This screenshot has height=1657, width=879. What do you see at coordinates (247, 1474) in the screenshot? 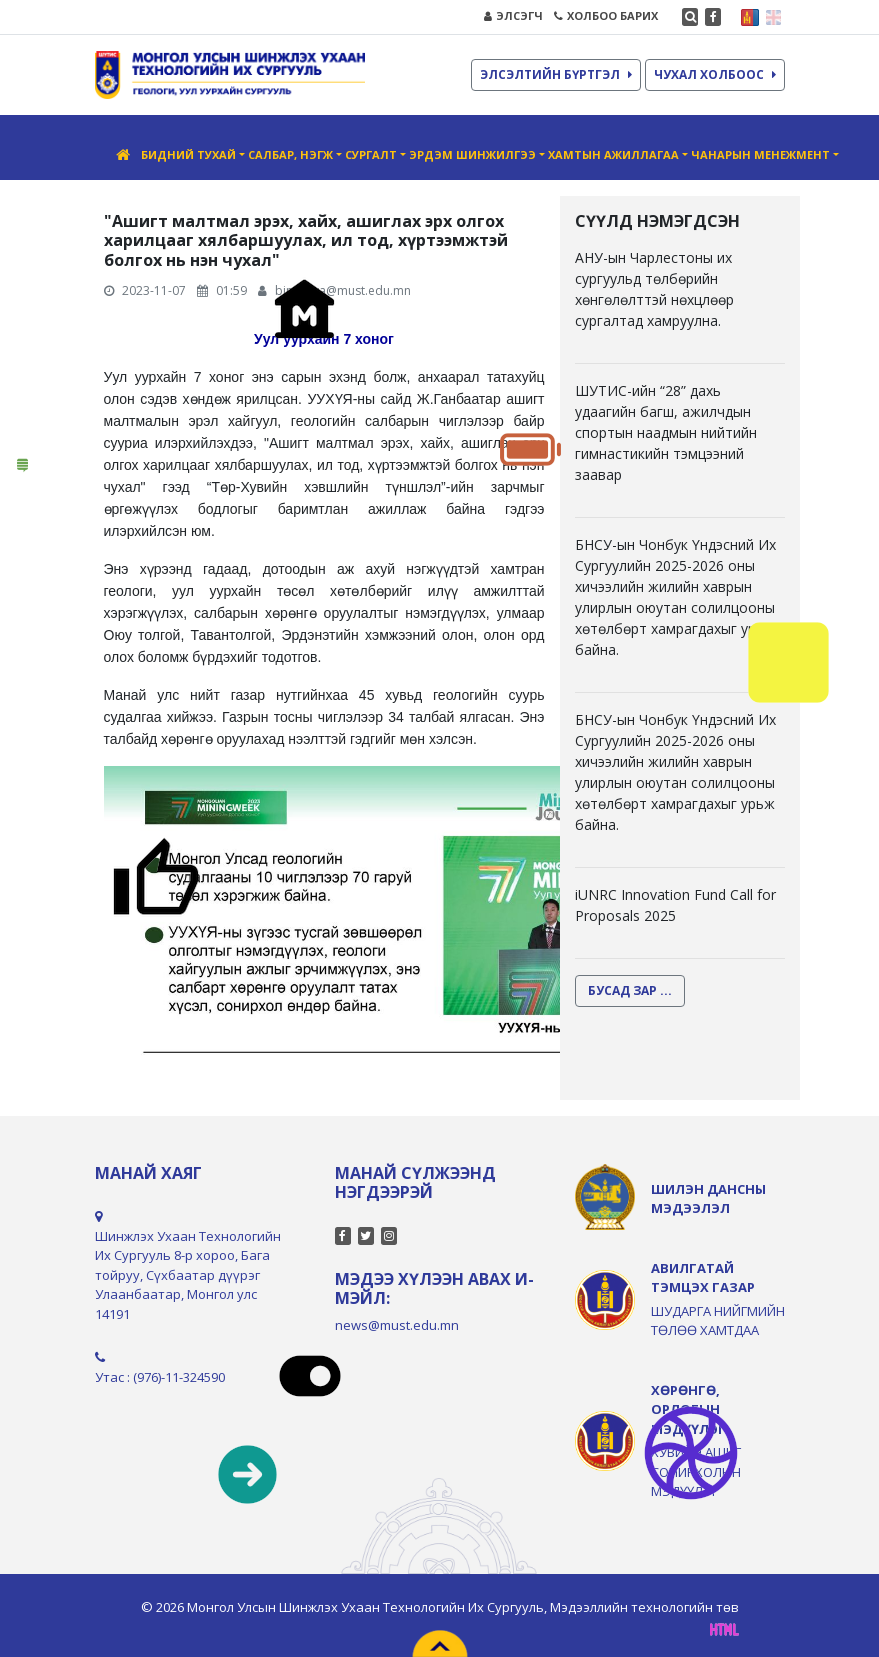
I see `proceed to the next step` at bounding box center [247, 1474].